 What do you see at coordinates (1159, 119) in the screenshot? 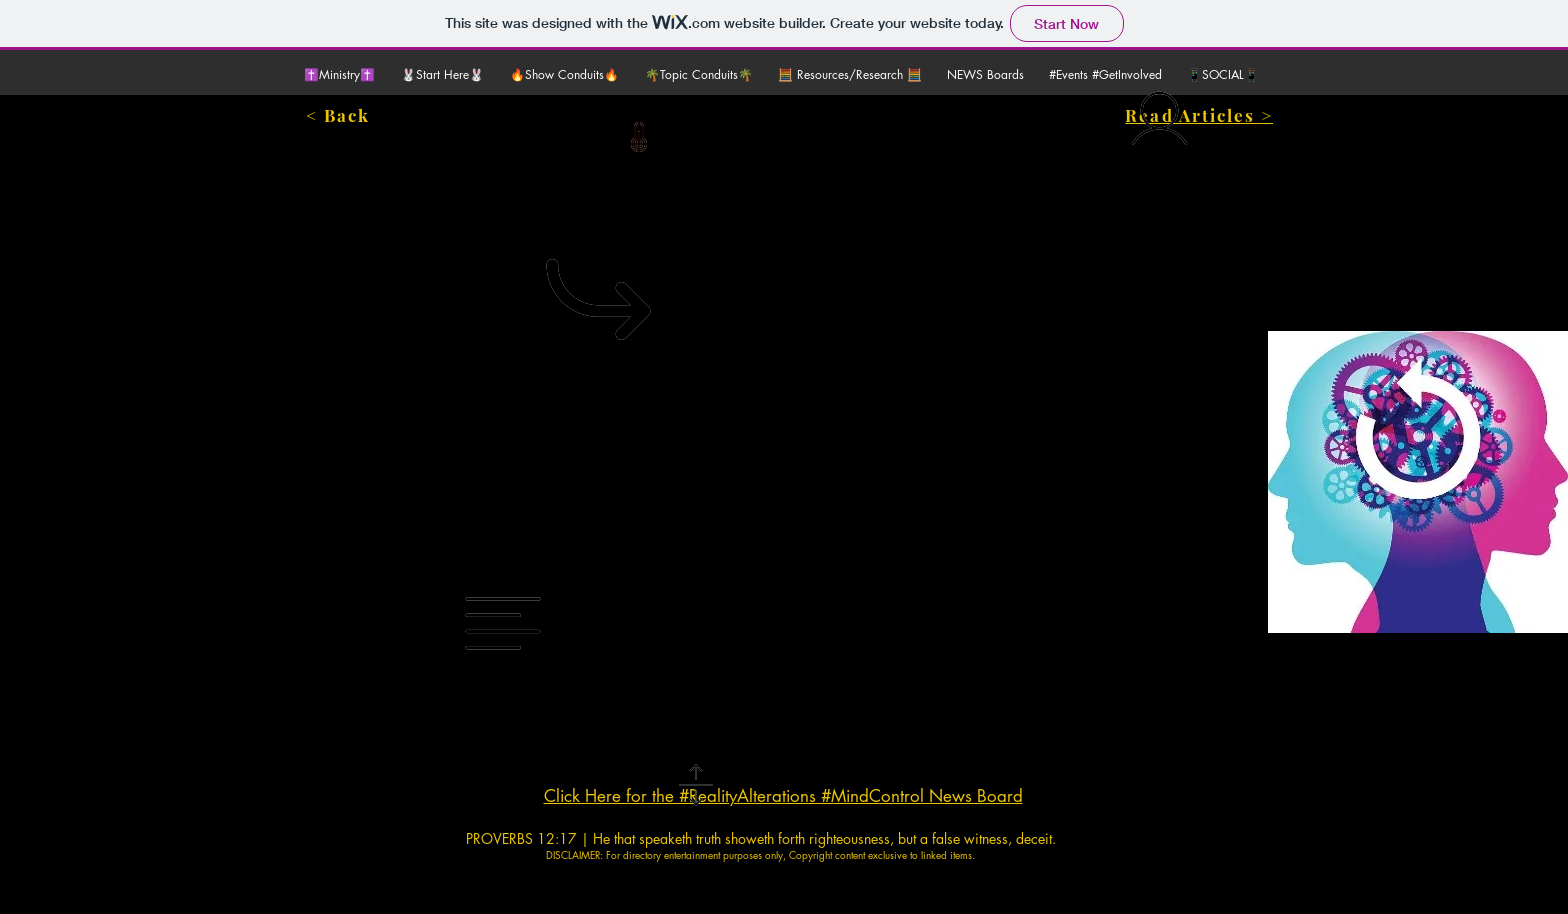
I see `view your profile` at bounding box center [1159, 119].